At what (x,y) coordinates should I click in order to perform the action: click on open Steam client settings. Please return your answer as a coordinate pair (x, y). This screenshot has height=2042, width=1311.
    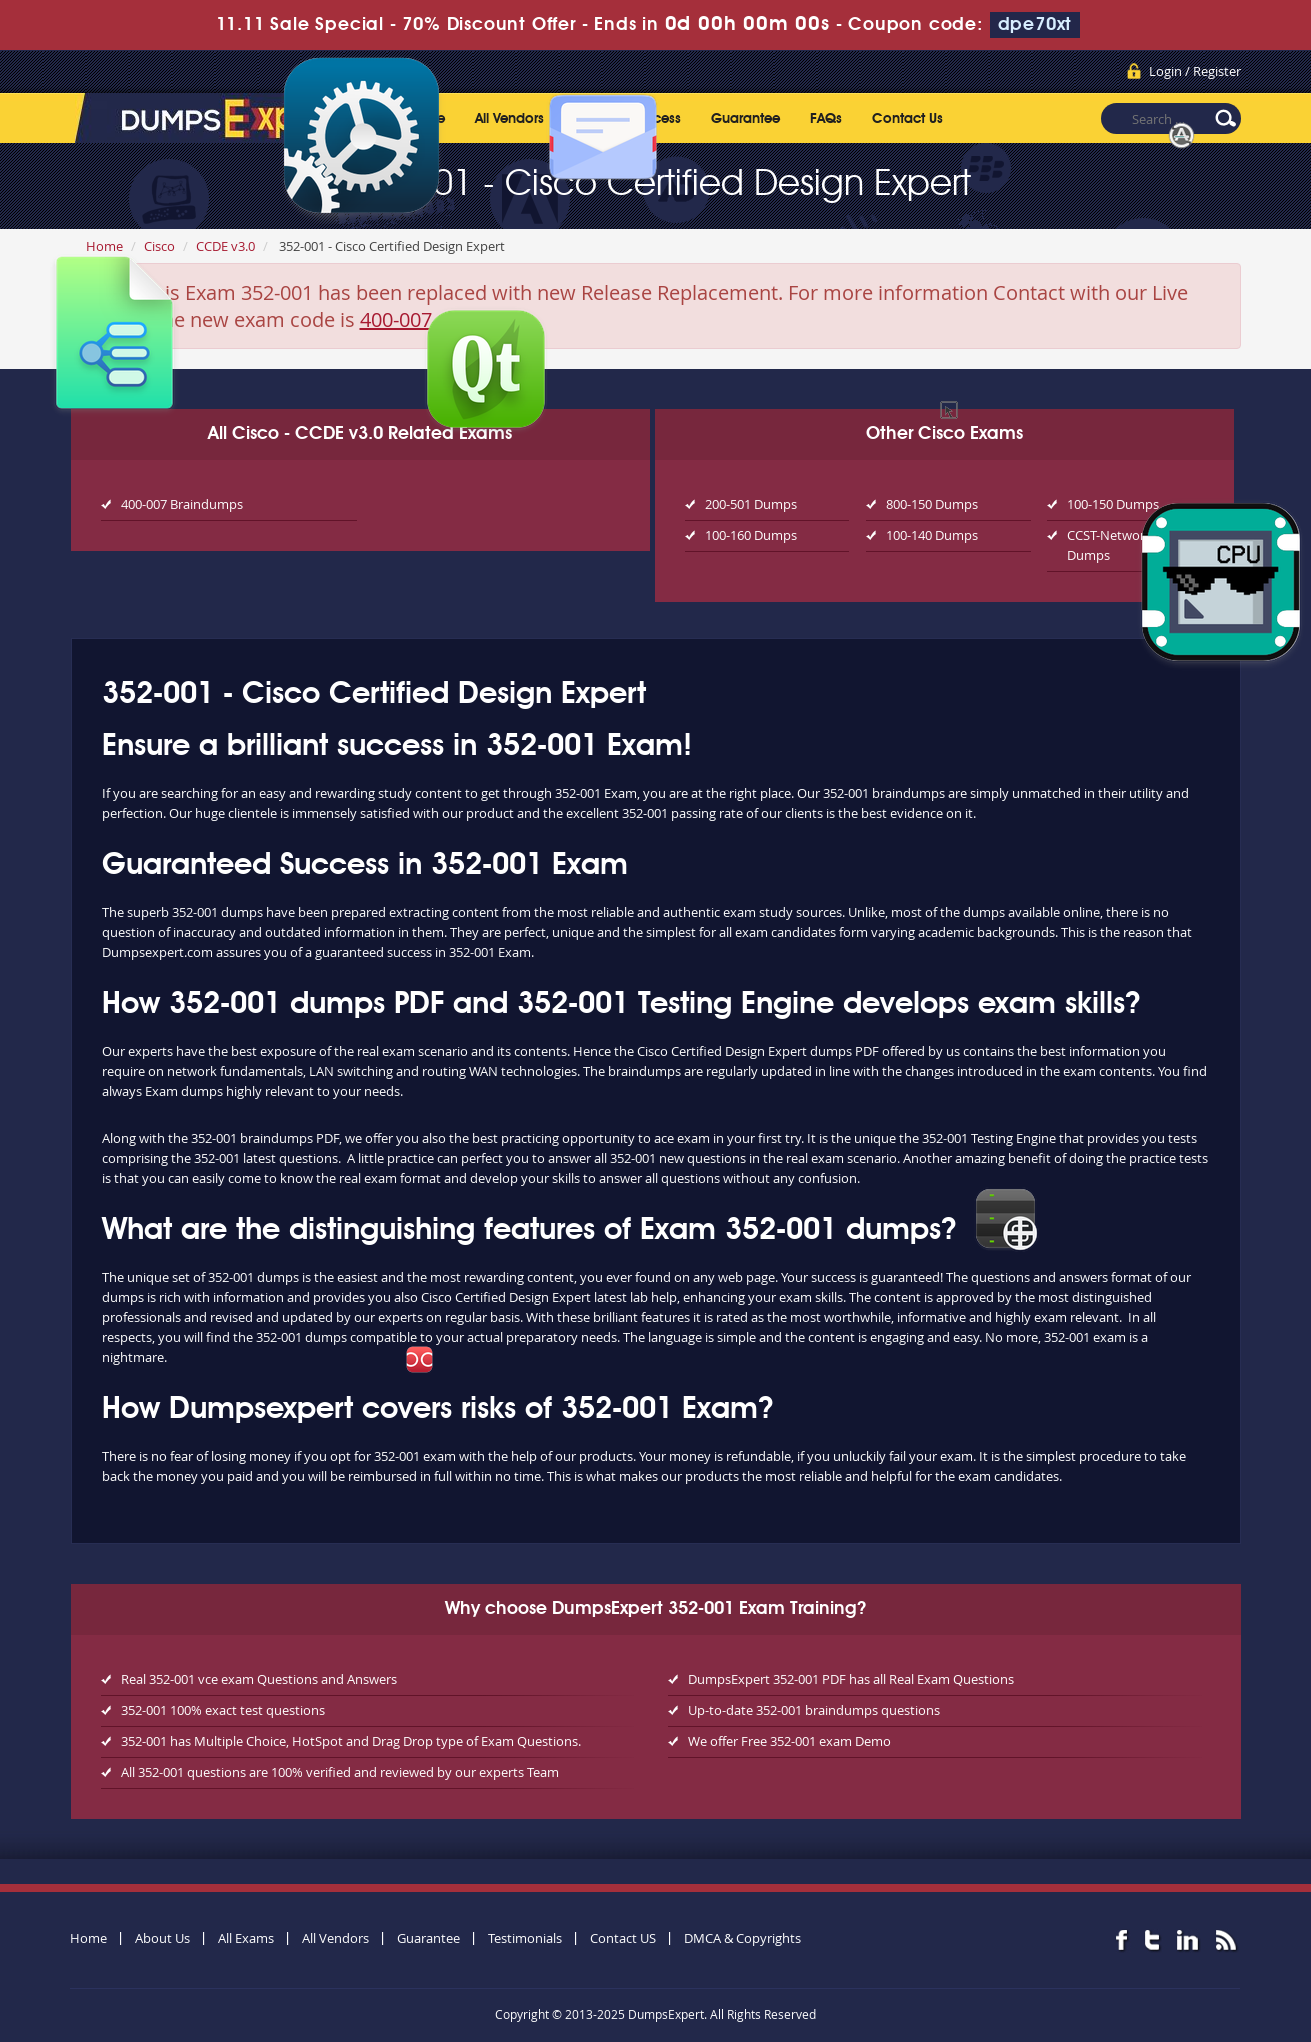
    Looking at the image, I should click on (361, 135).